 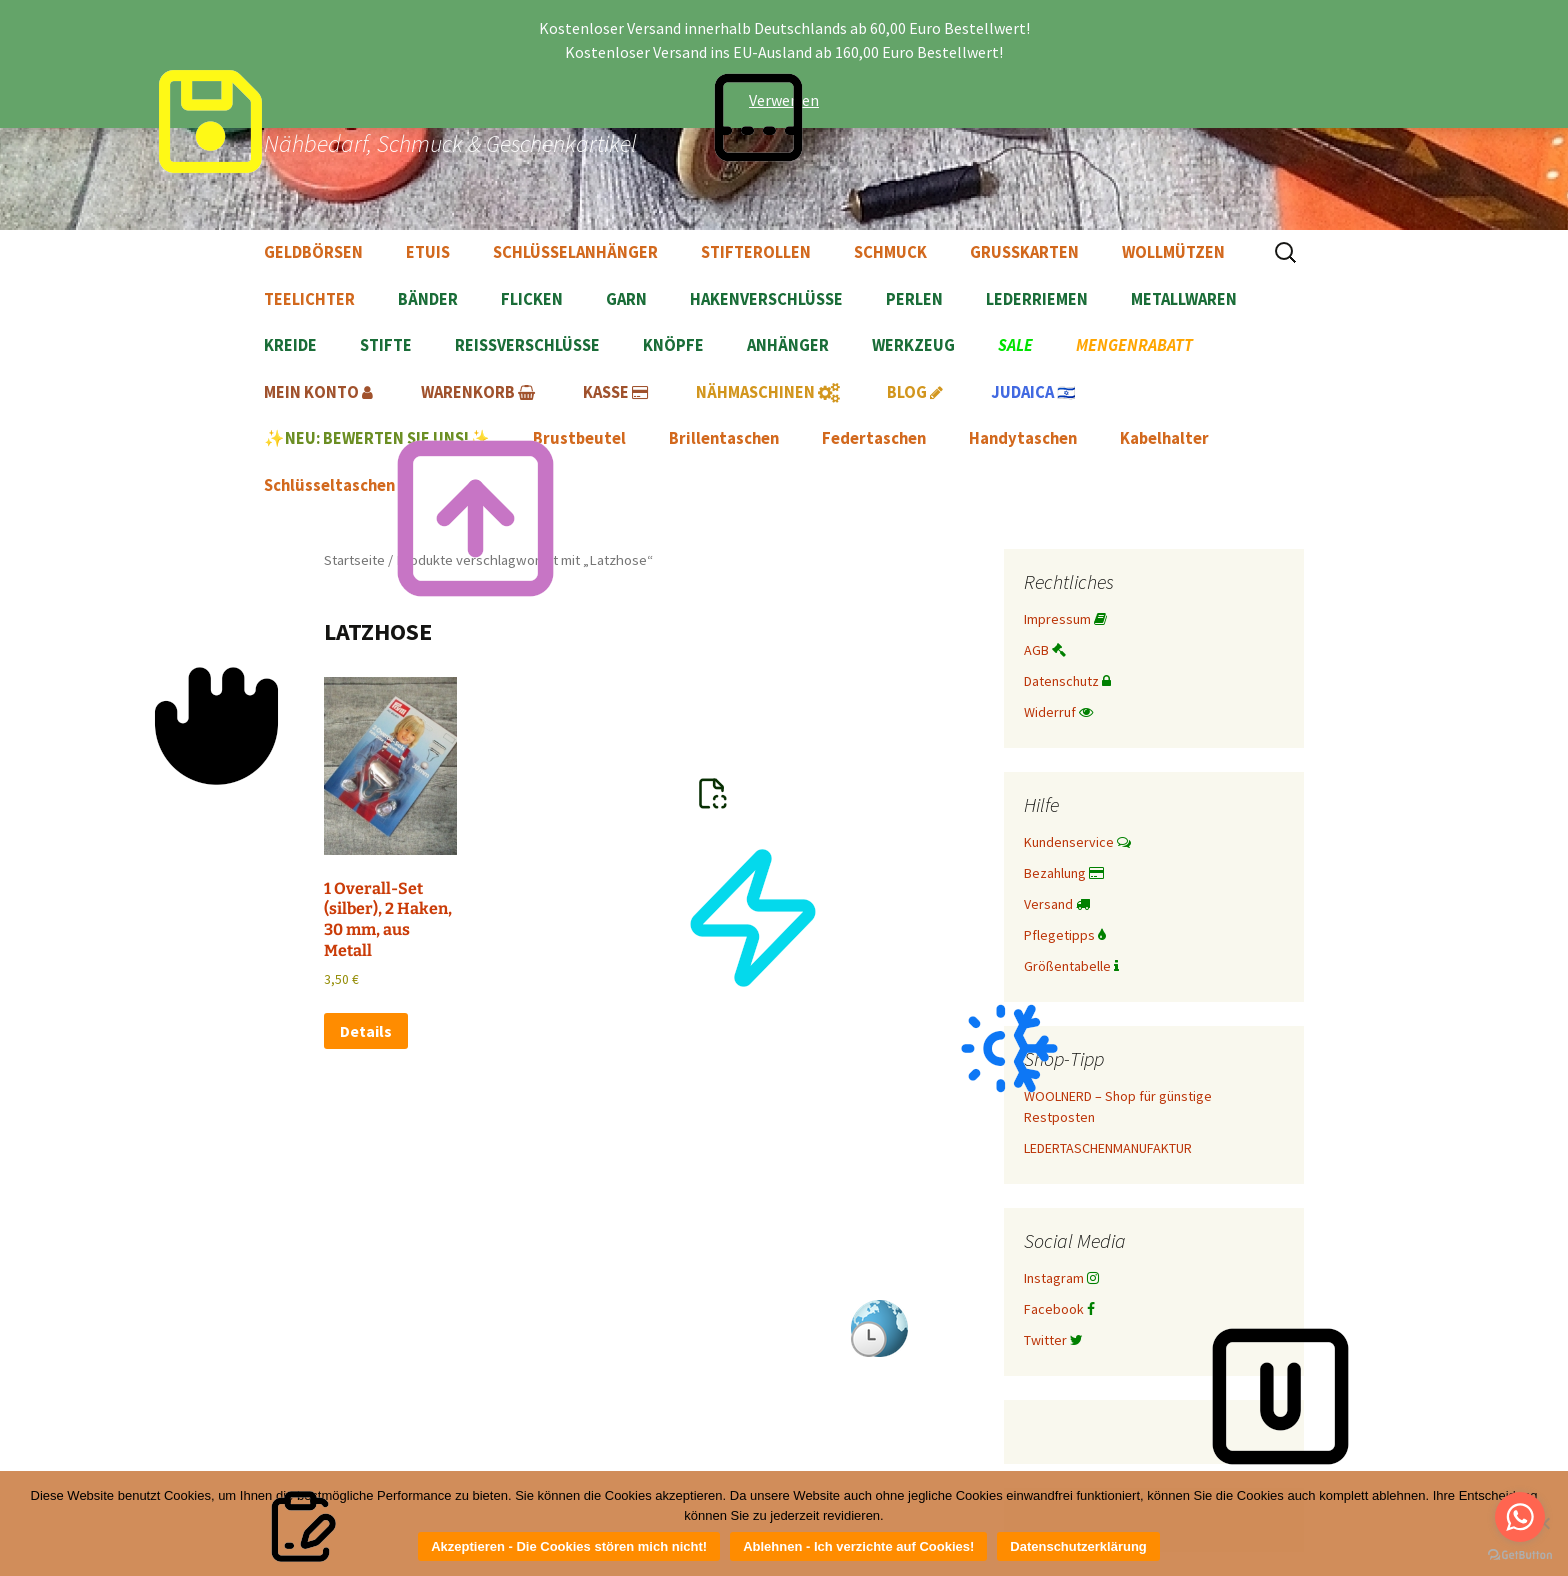 I want to click on upload a file or image, so click(x=475, y=518).